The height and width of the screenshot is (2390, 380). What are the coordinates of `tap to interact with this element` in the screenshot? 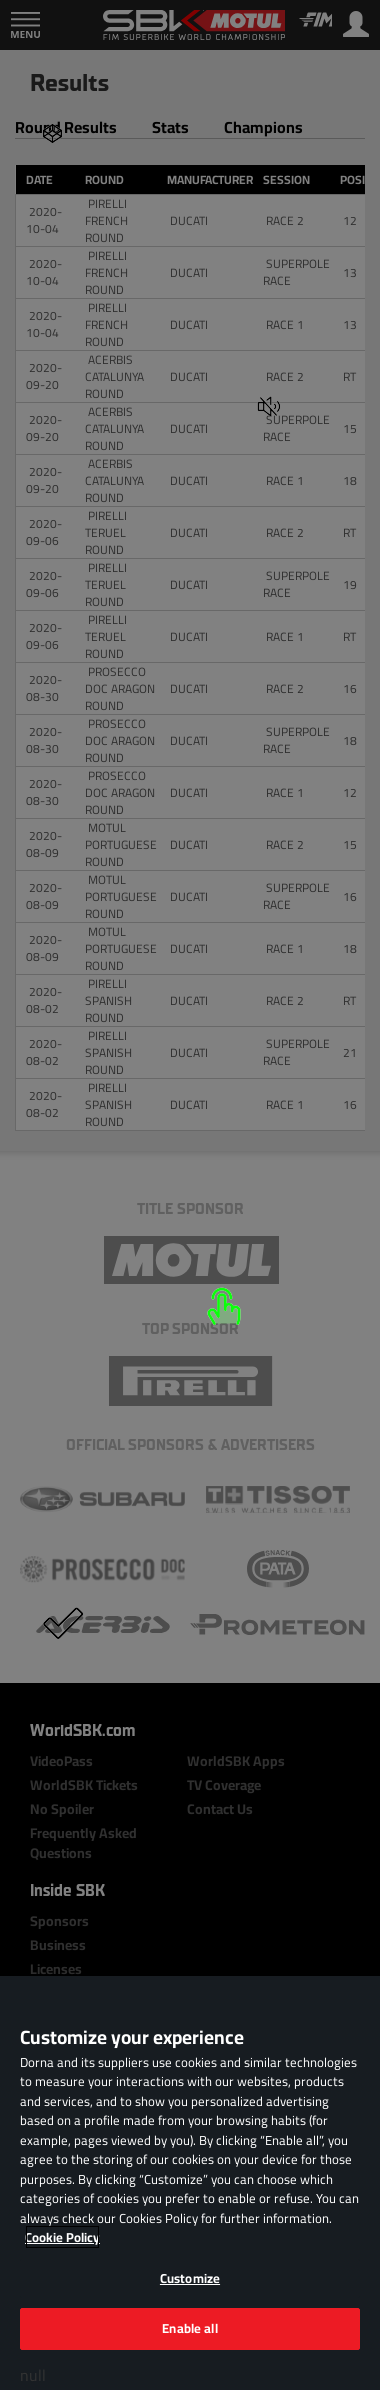 It's located at (224, 1307).